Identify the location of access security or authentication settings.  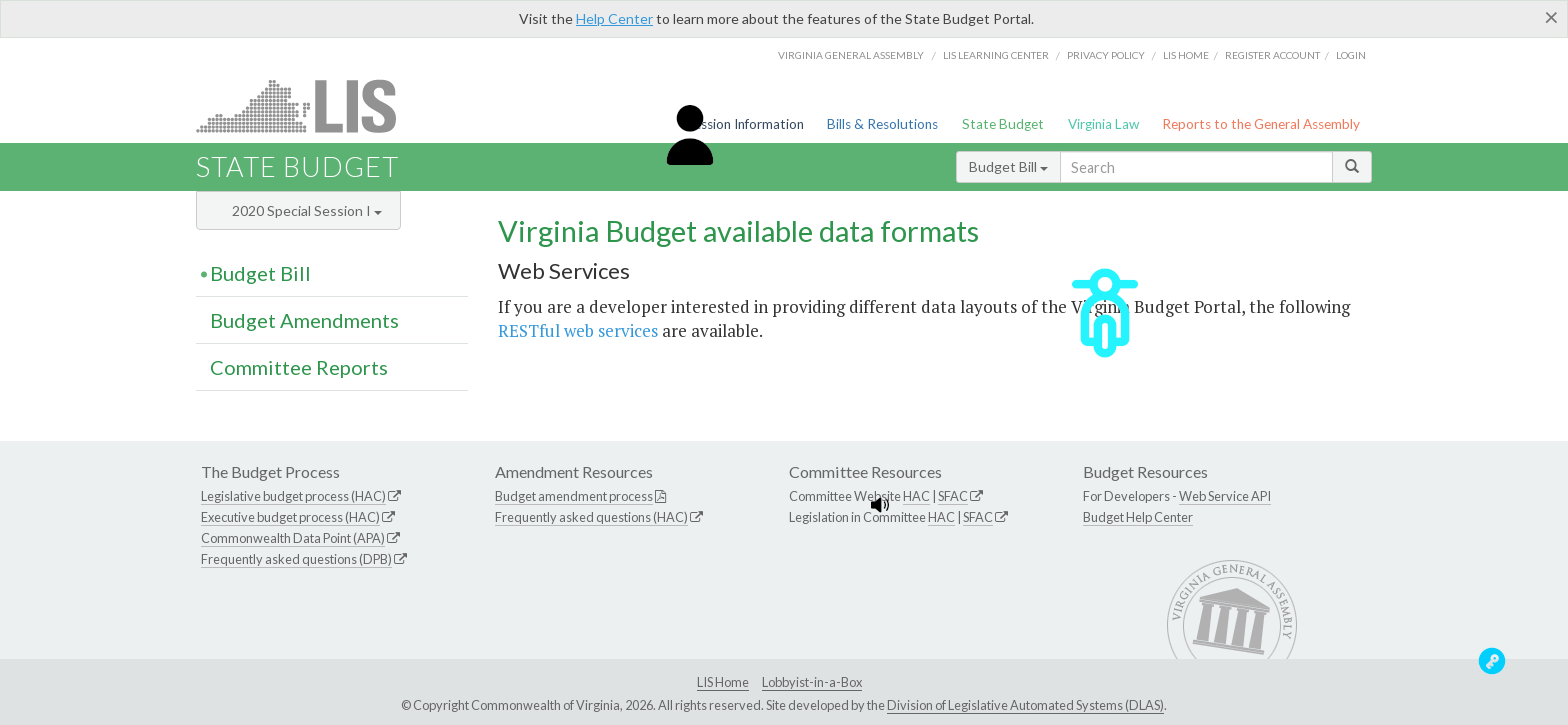
(1492, 661).